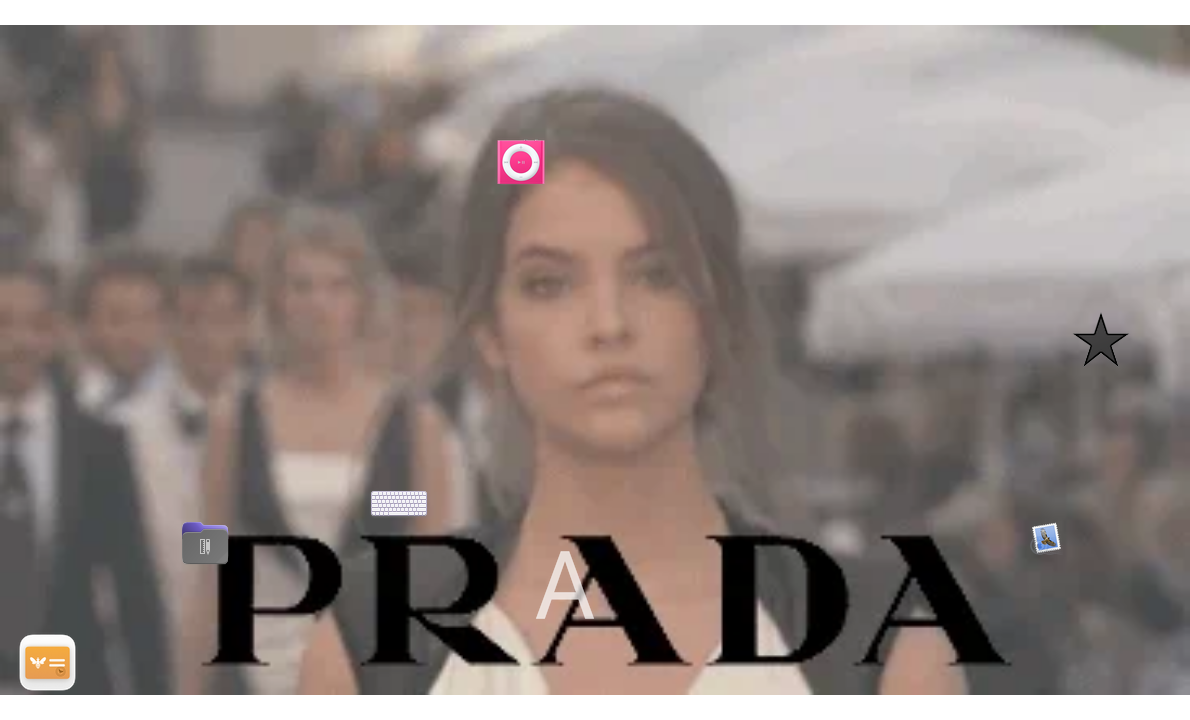 The width and height of the screenshot is (1190, 720). Describe the element at coordinates (205, 543) in the screenshot. I see `access your templates folder` at that location.